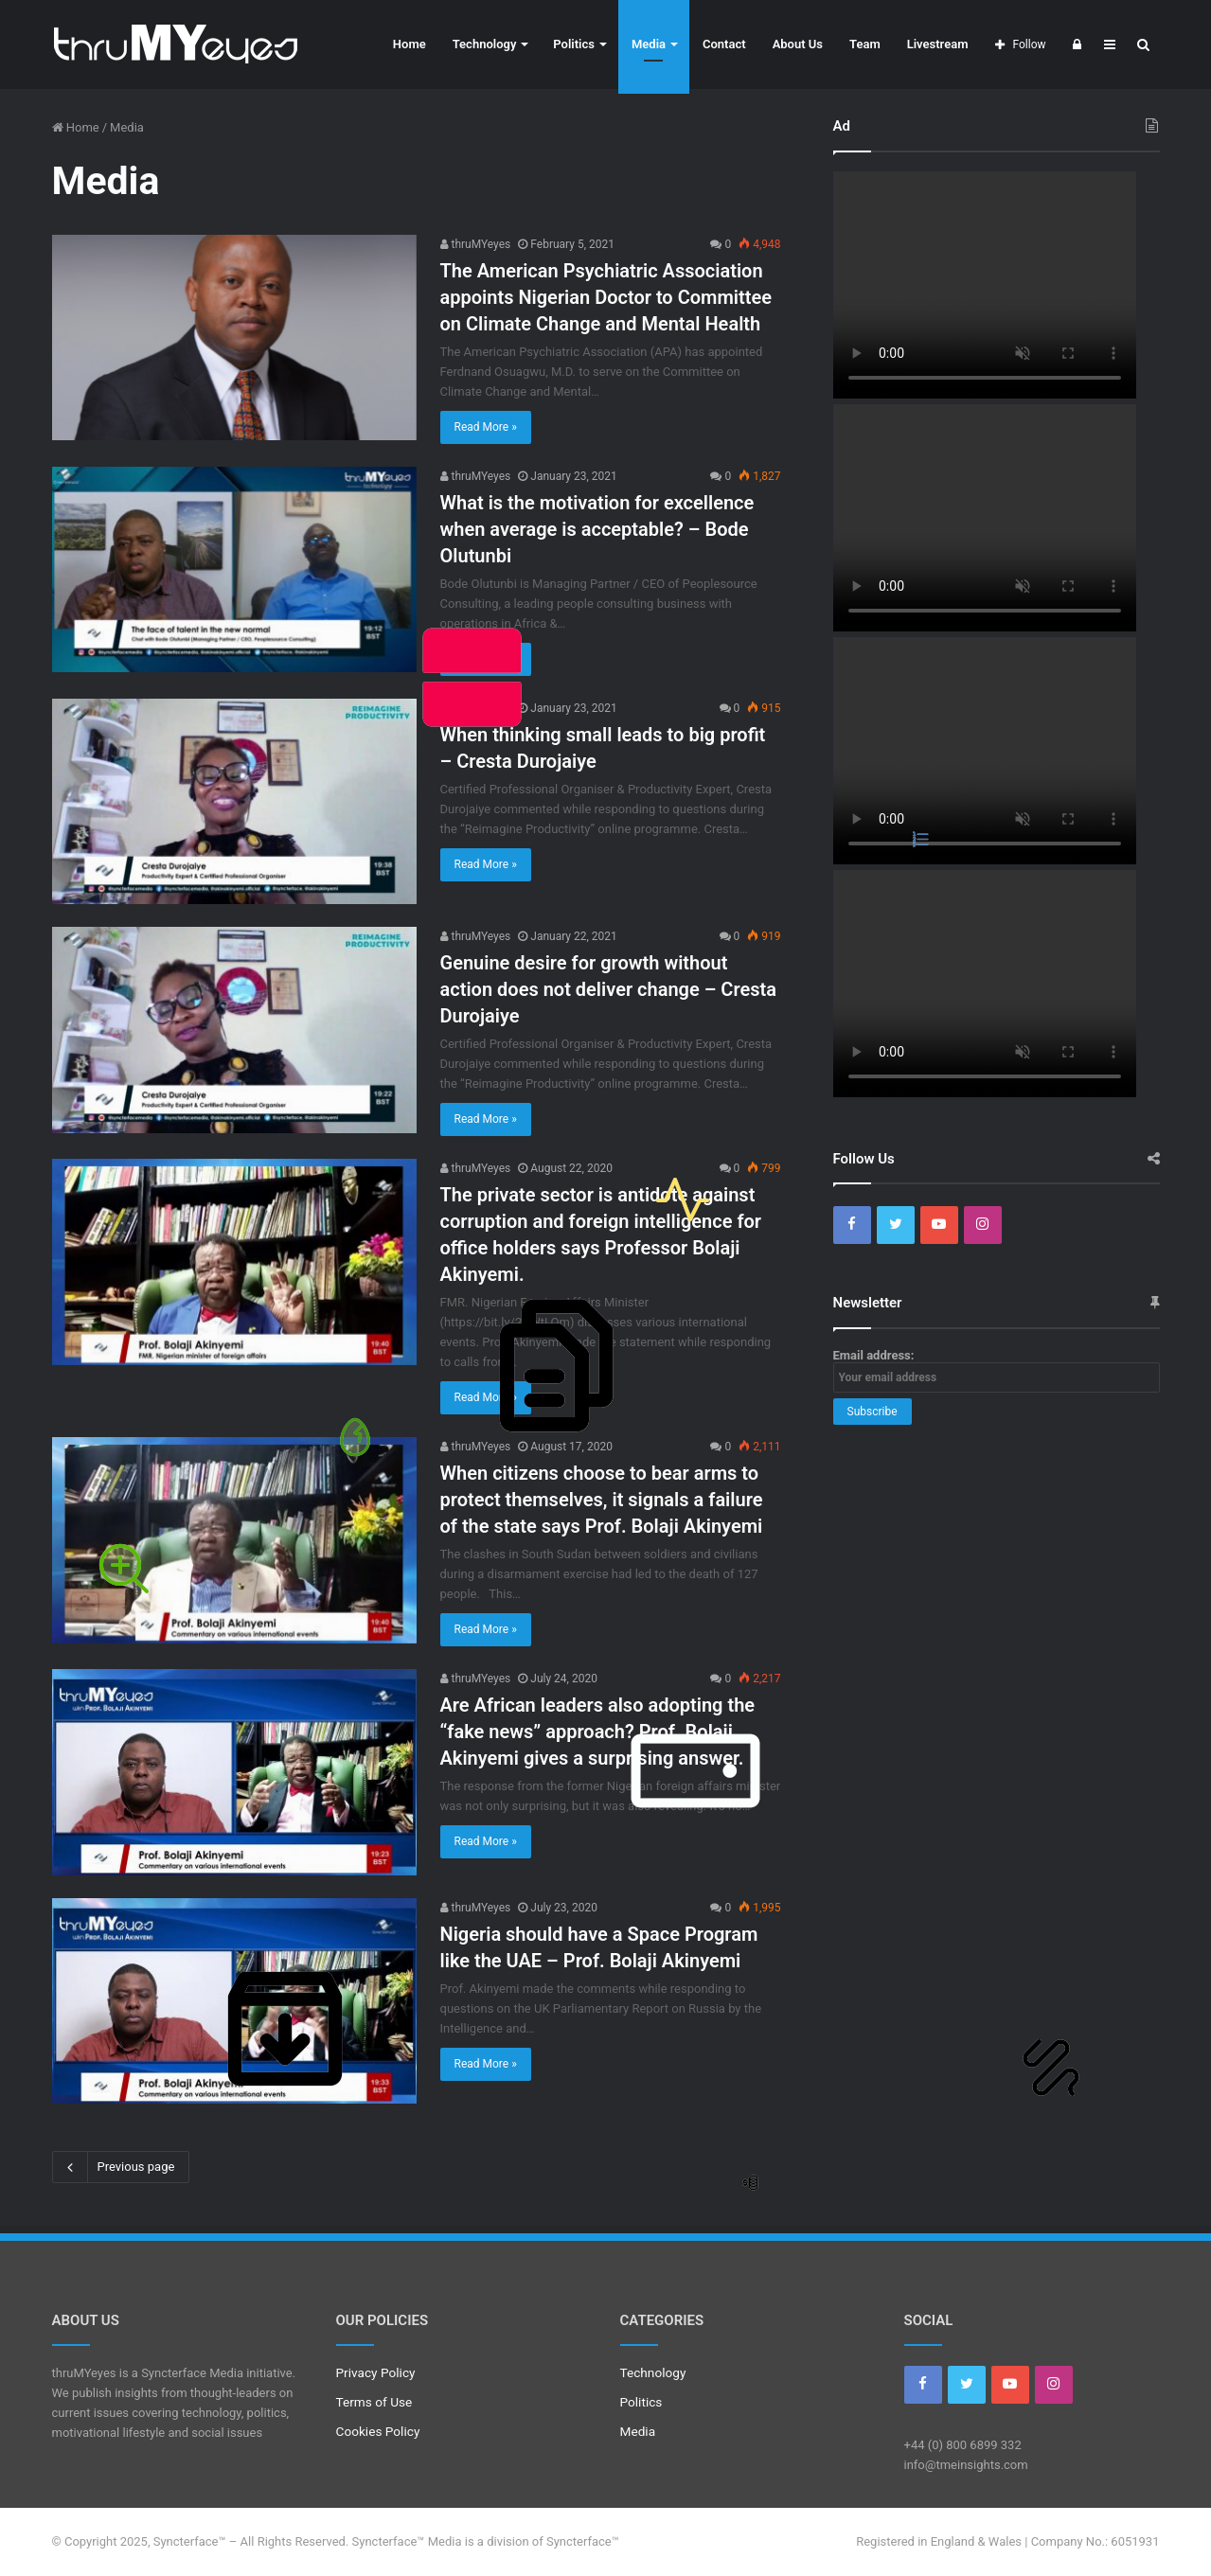 This screenshot has height=2576, width=1211. I want to click on zoom in on content, so click(124, 1569).